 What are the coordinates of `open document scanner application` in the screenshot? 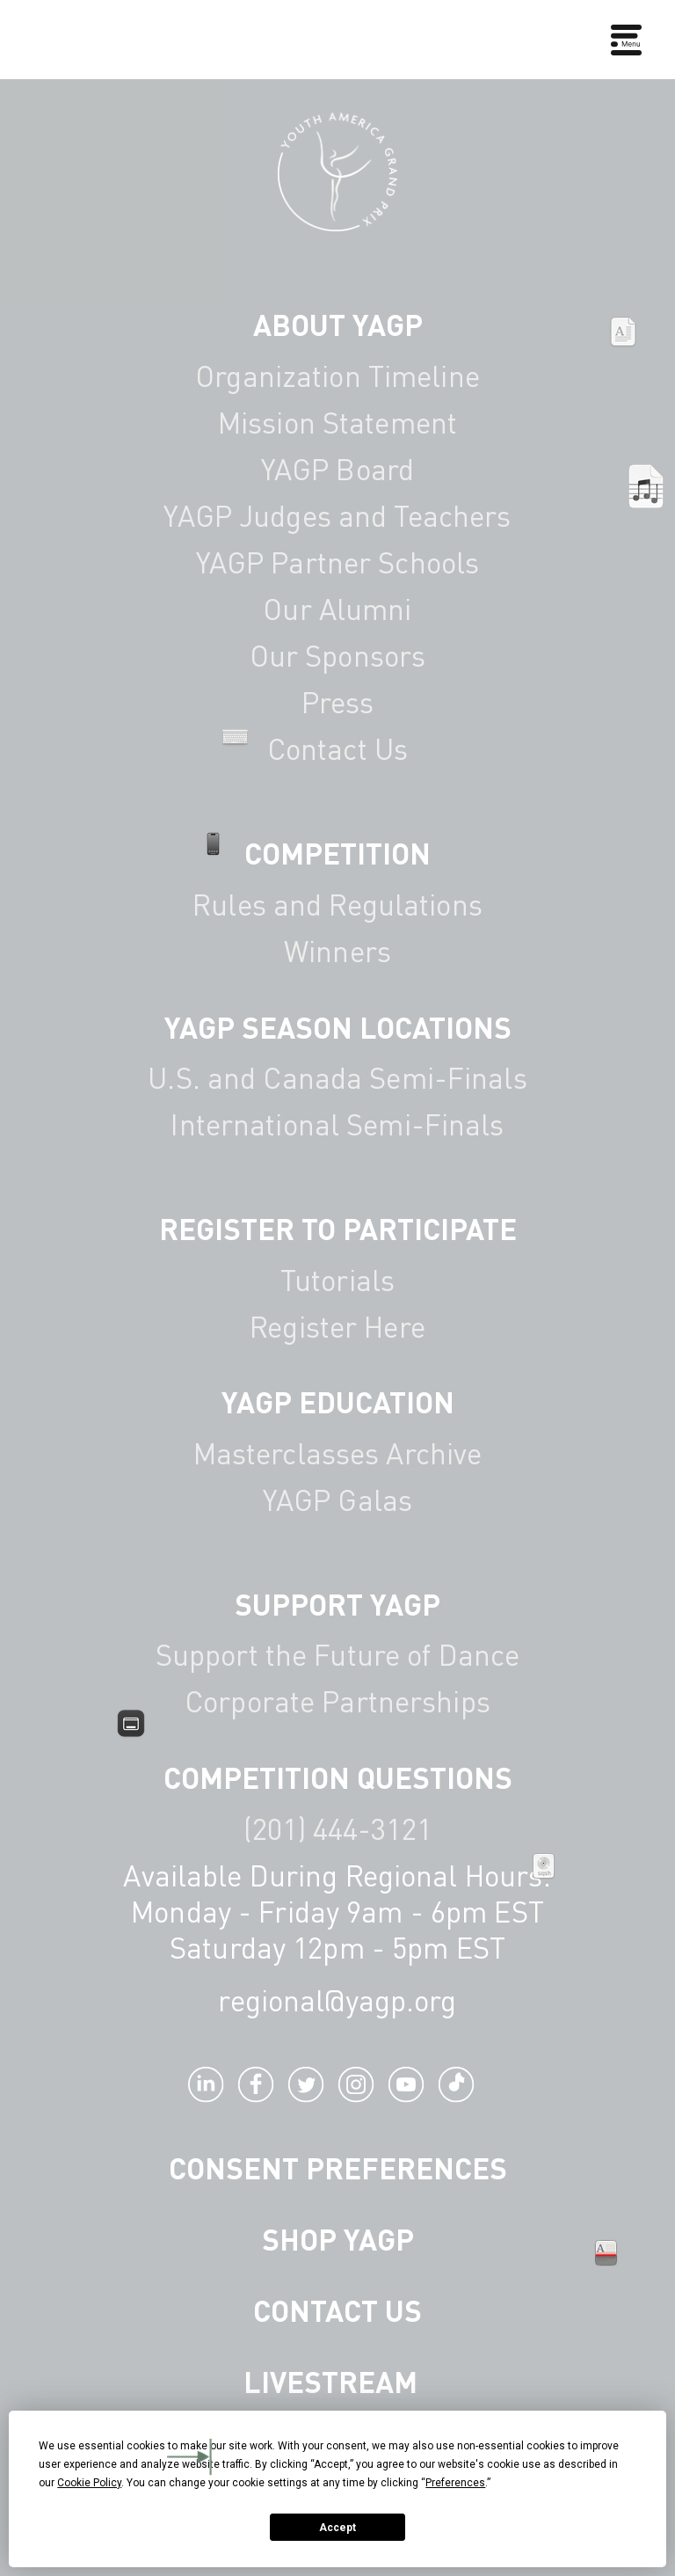 It's located at (606, 2252).